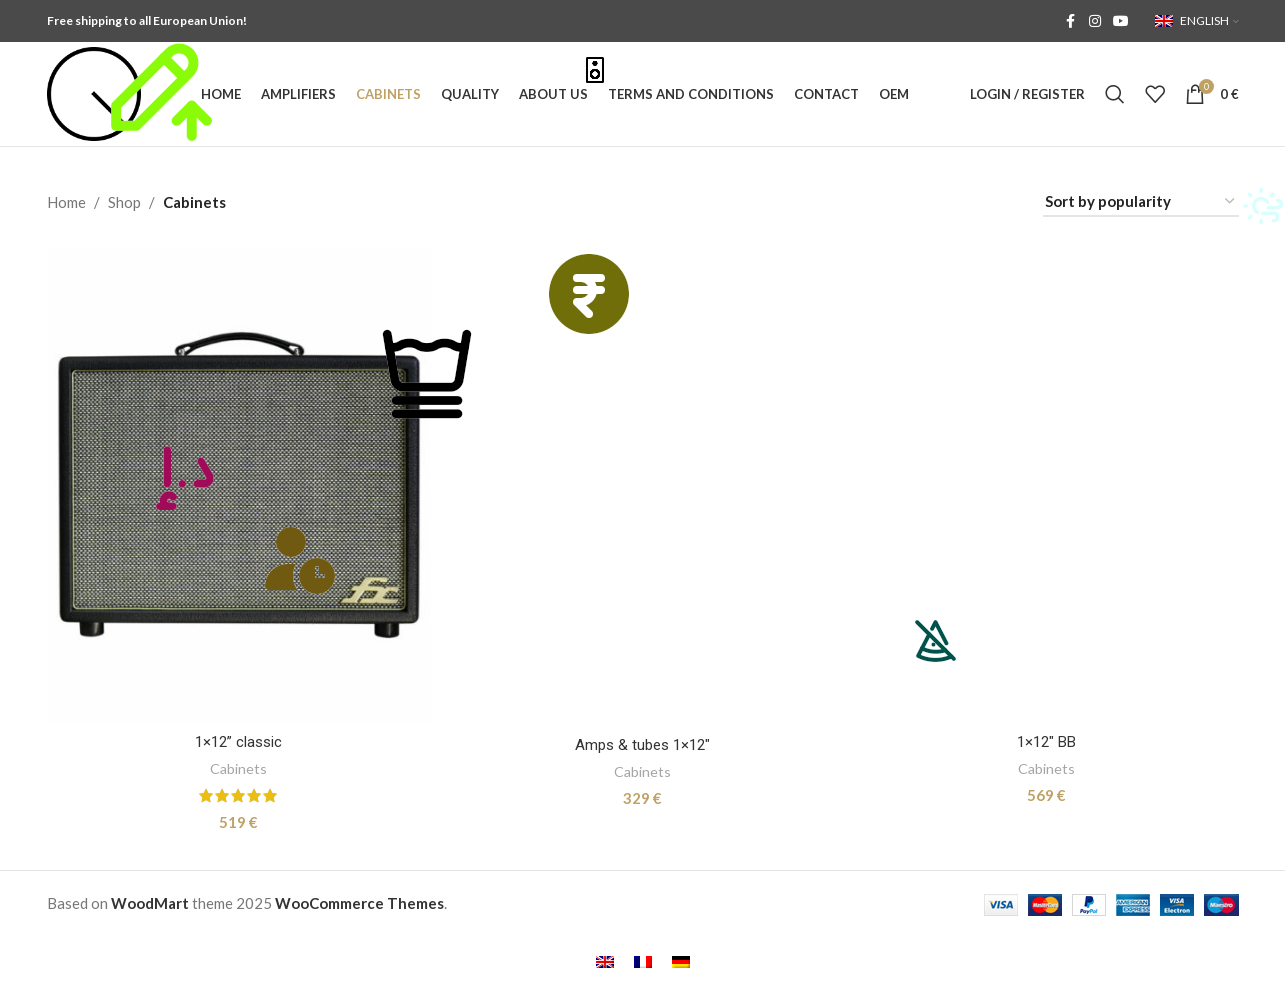  Describe the element at coordinates (935, 640) in the screenshot. I see `indicates pizza is unavailable or sold out` at that location.